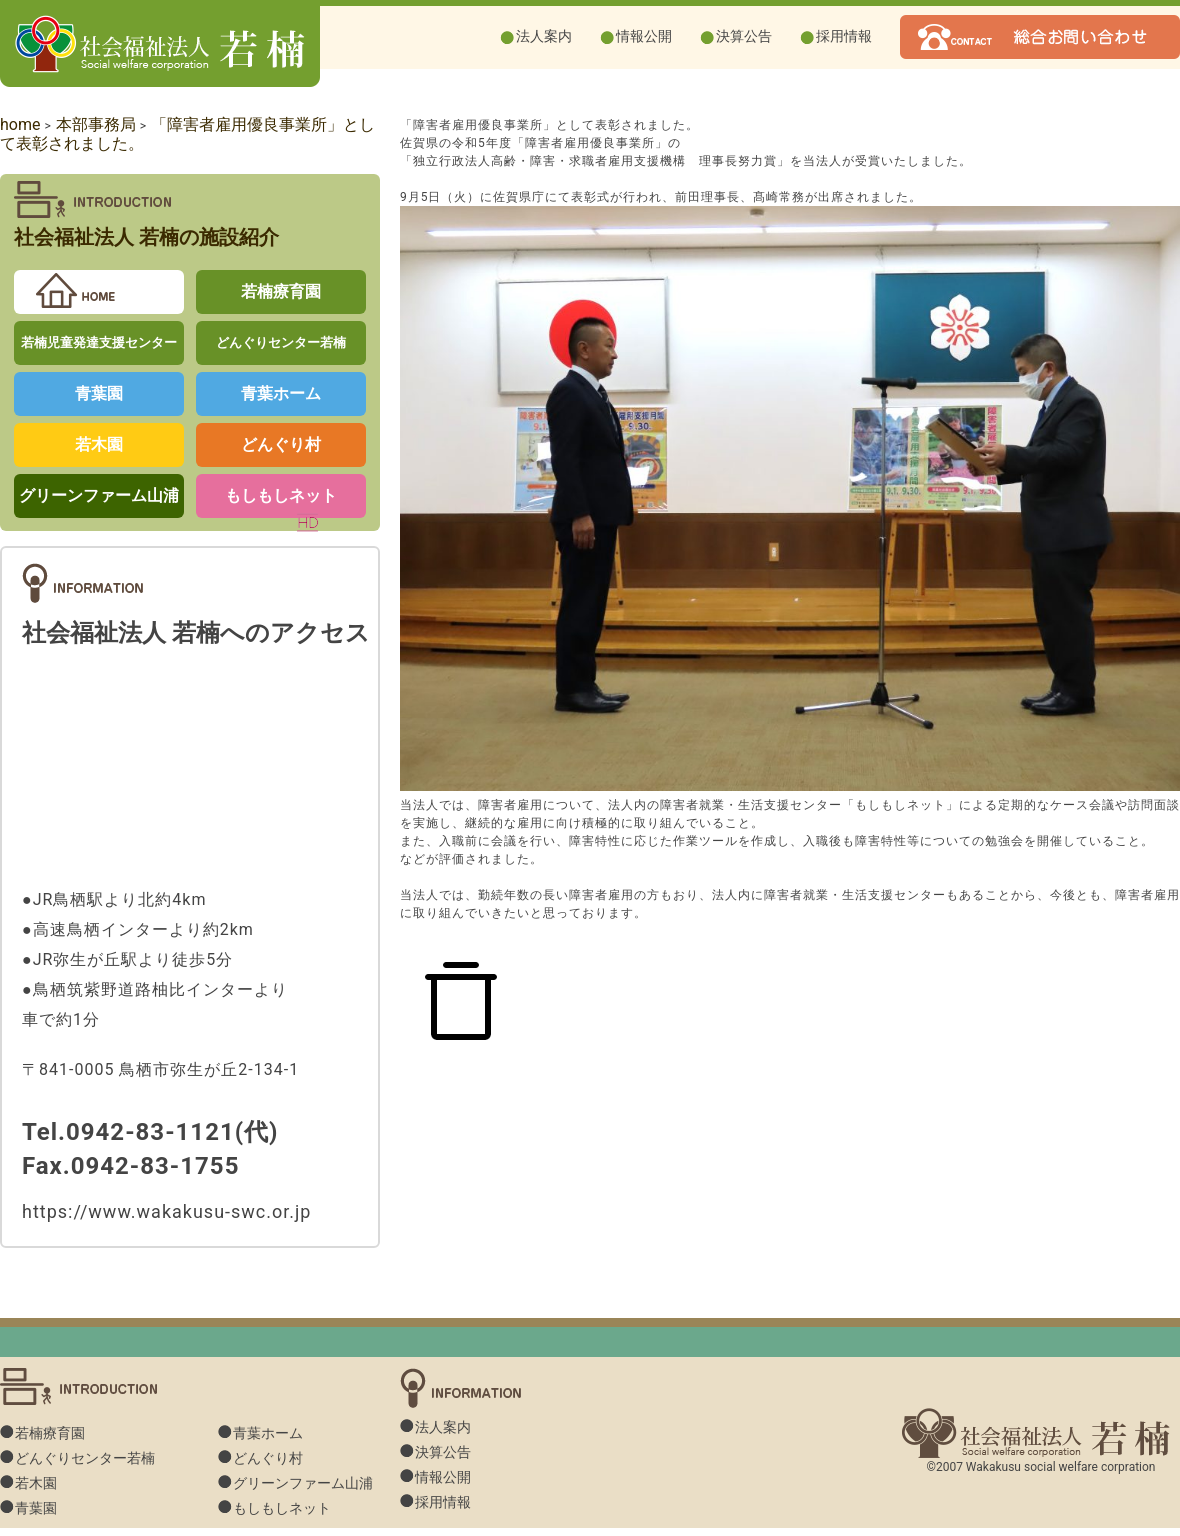  I want to click on switch to high-definition video quality, so click(307, 522).